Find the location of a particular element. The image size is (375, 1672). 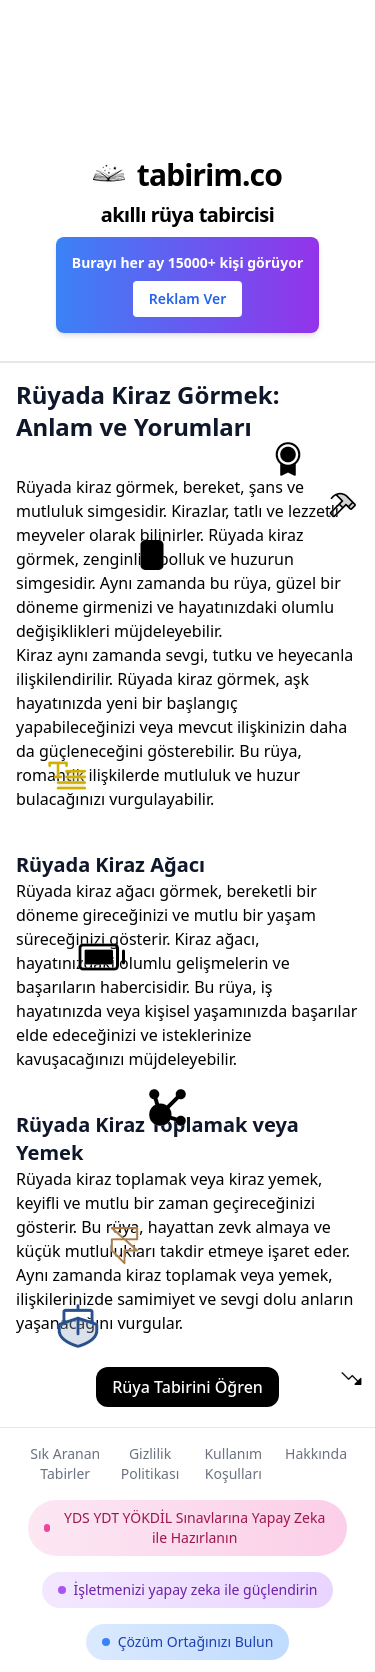

open framer app is located at coordinates (124, 1243).